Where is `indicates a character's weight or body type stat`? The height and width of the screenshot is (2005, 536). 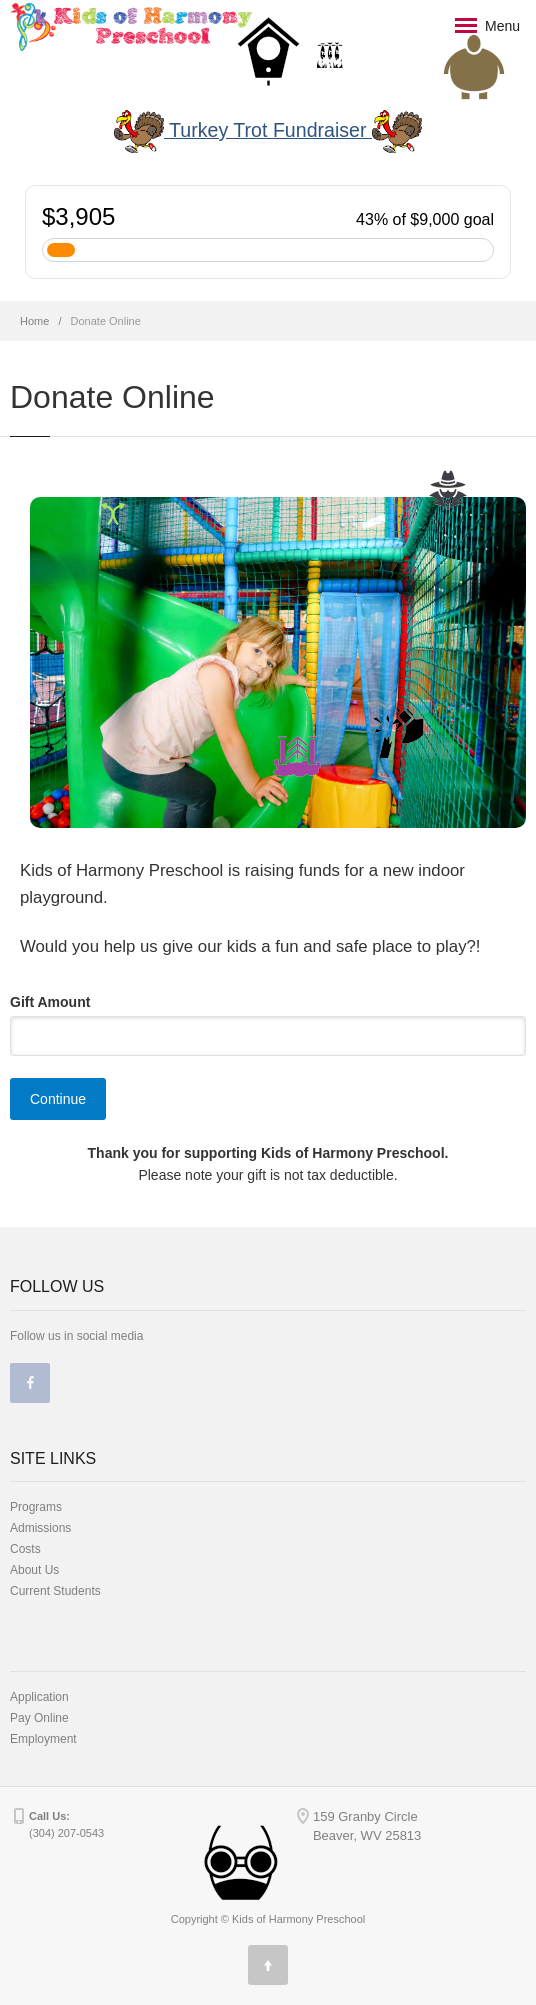 indicates a character's weight or body type stat is located at coordinates (474, 67).